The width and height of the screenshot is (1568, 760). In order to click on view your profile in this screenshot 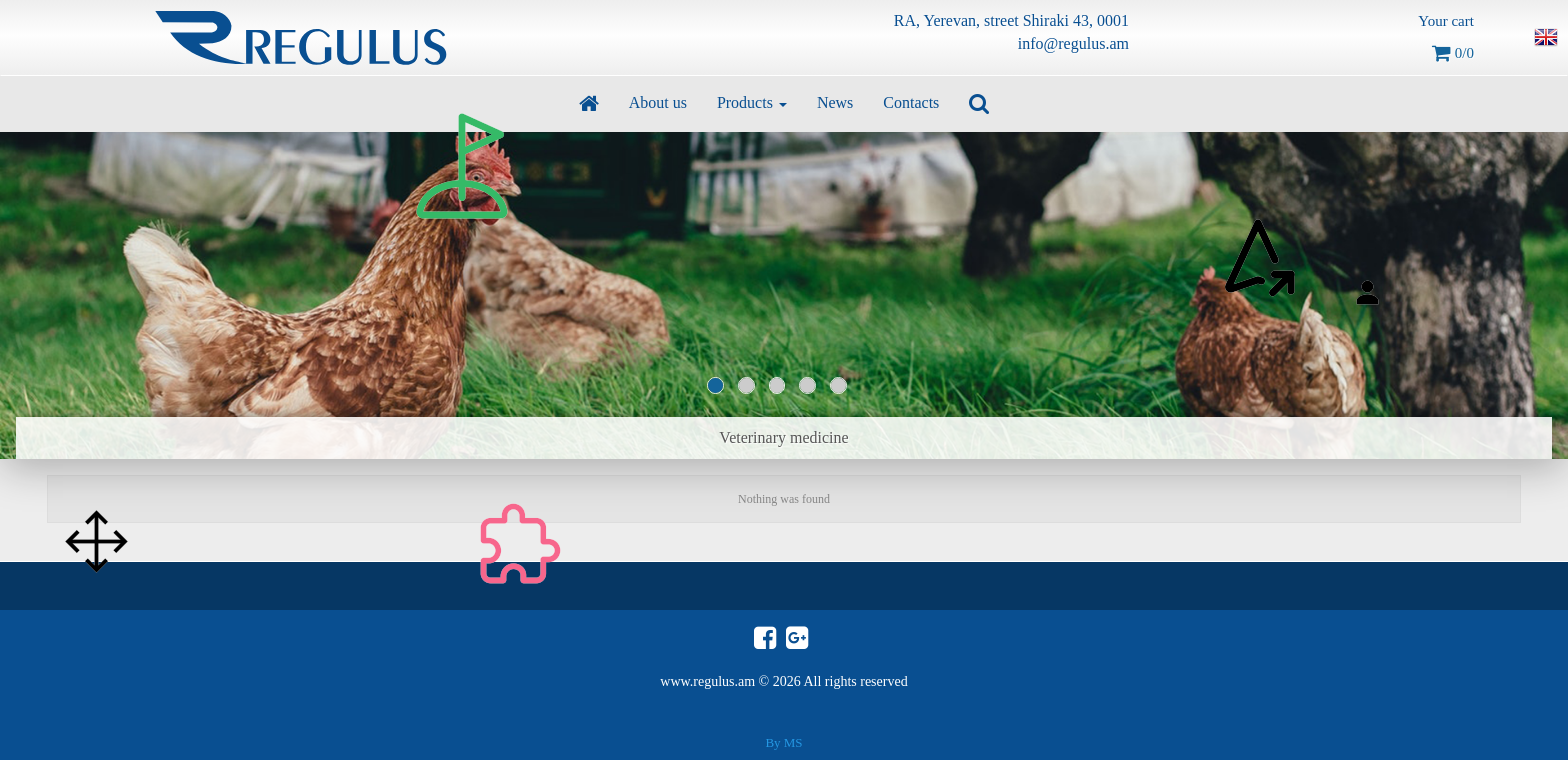, I will do `click(1367, 292)`.